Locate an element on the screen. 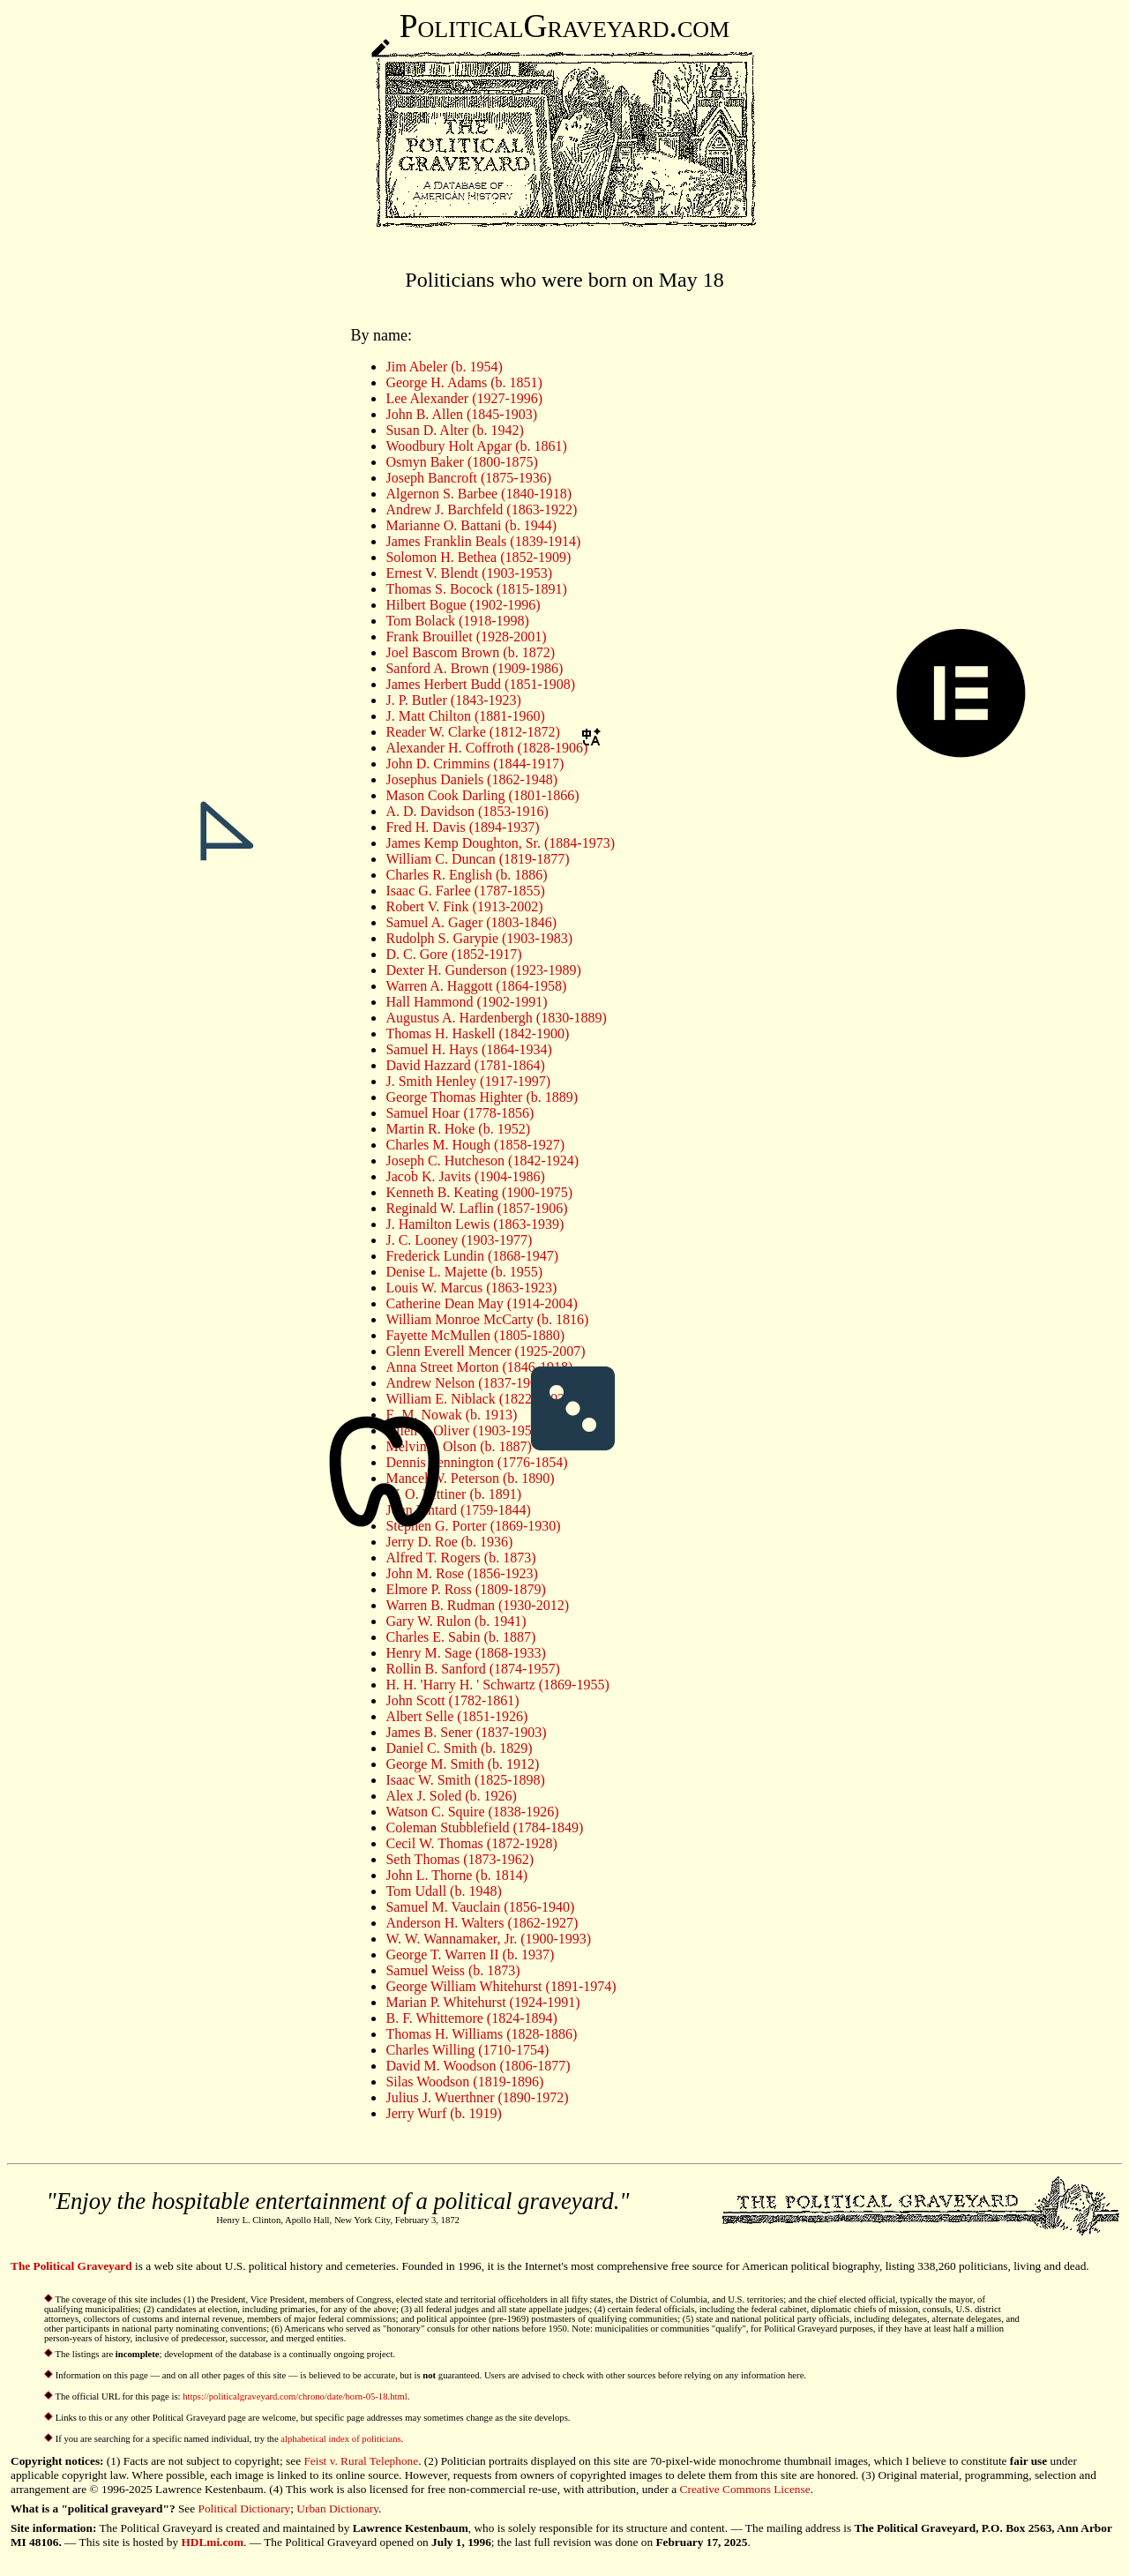  roll dice or generate random result is located at coordinates (572, 1408).